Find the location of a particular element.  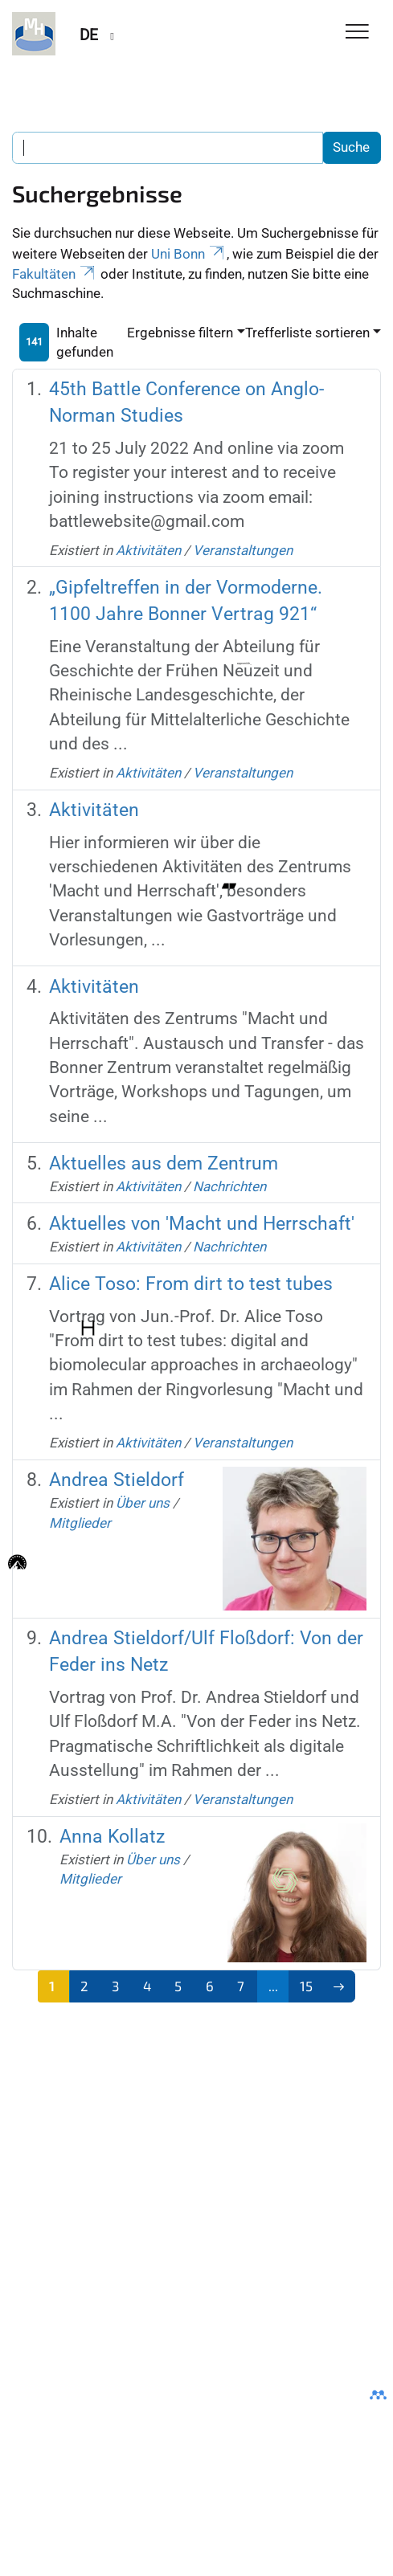

plume app or service logo is located at coordinates (285, 1880).